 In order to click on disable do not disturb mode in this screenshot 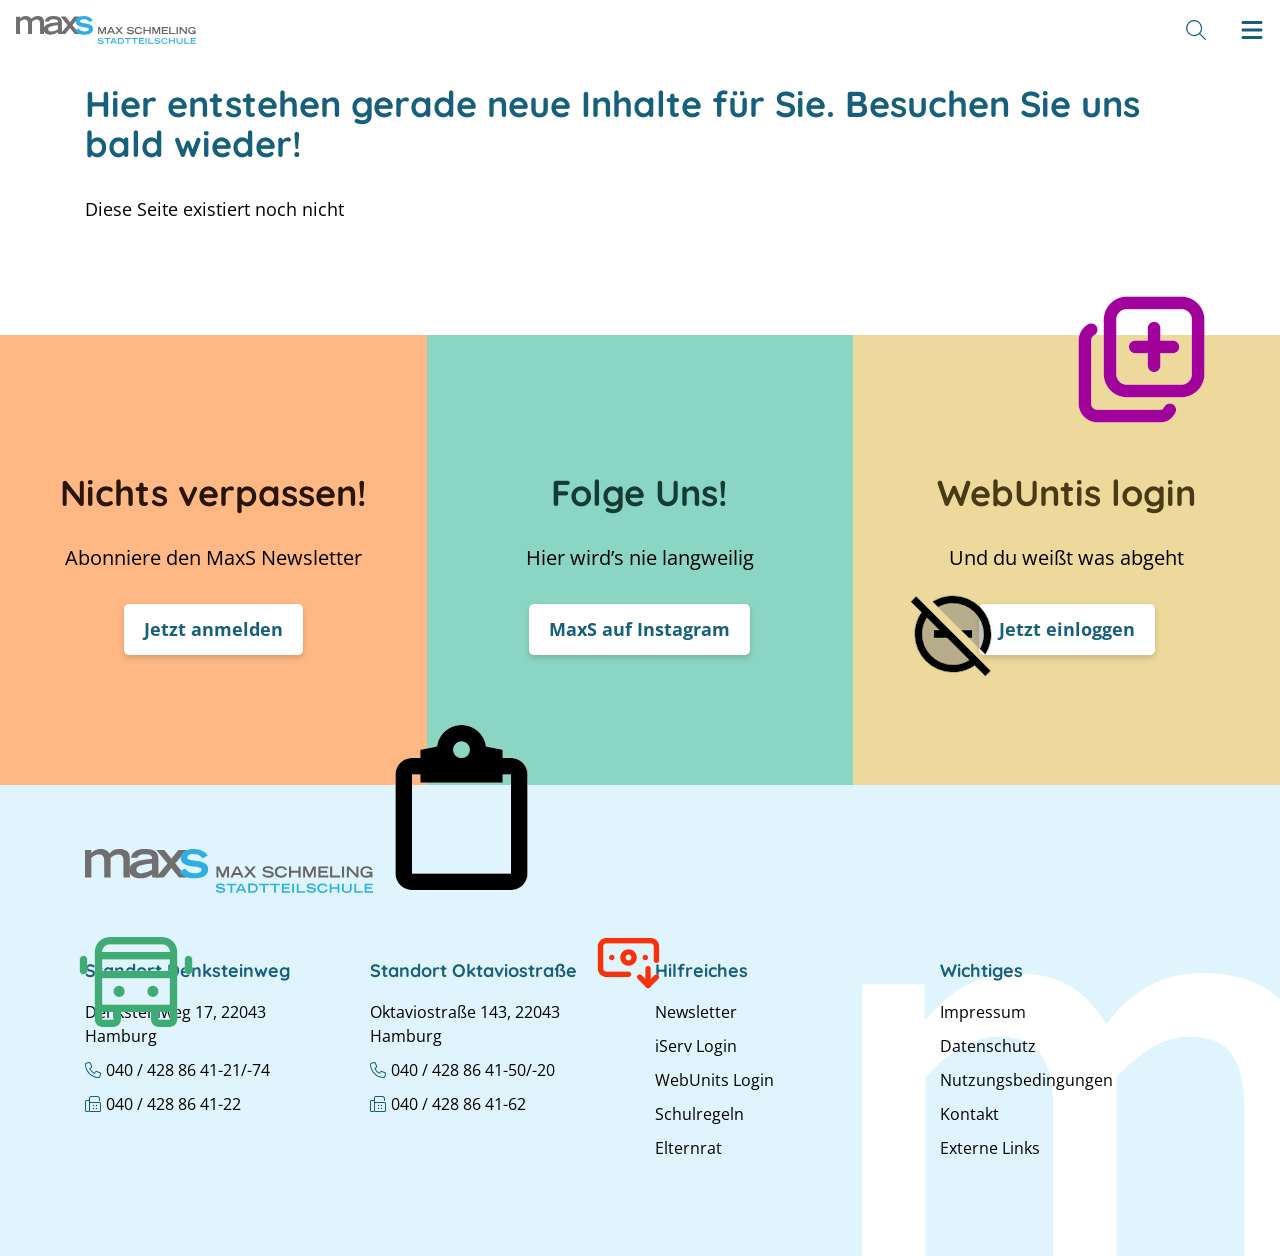, I will do `click(953, 634)`.